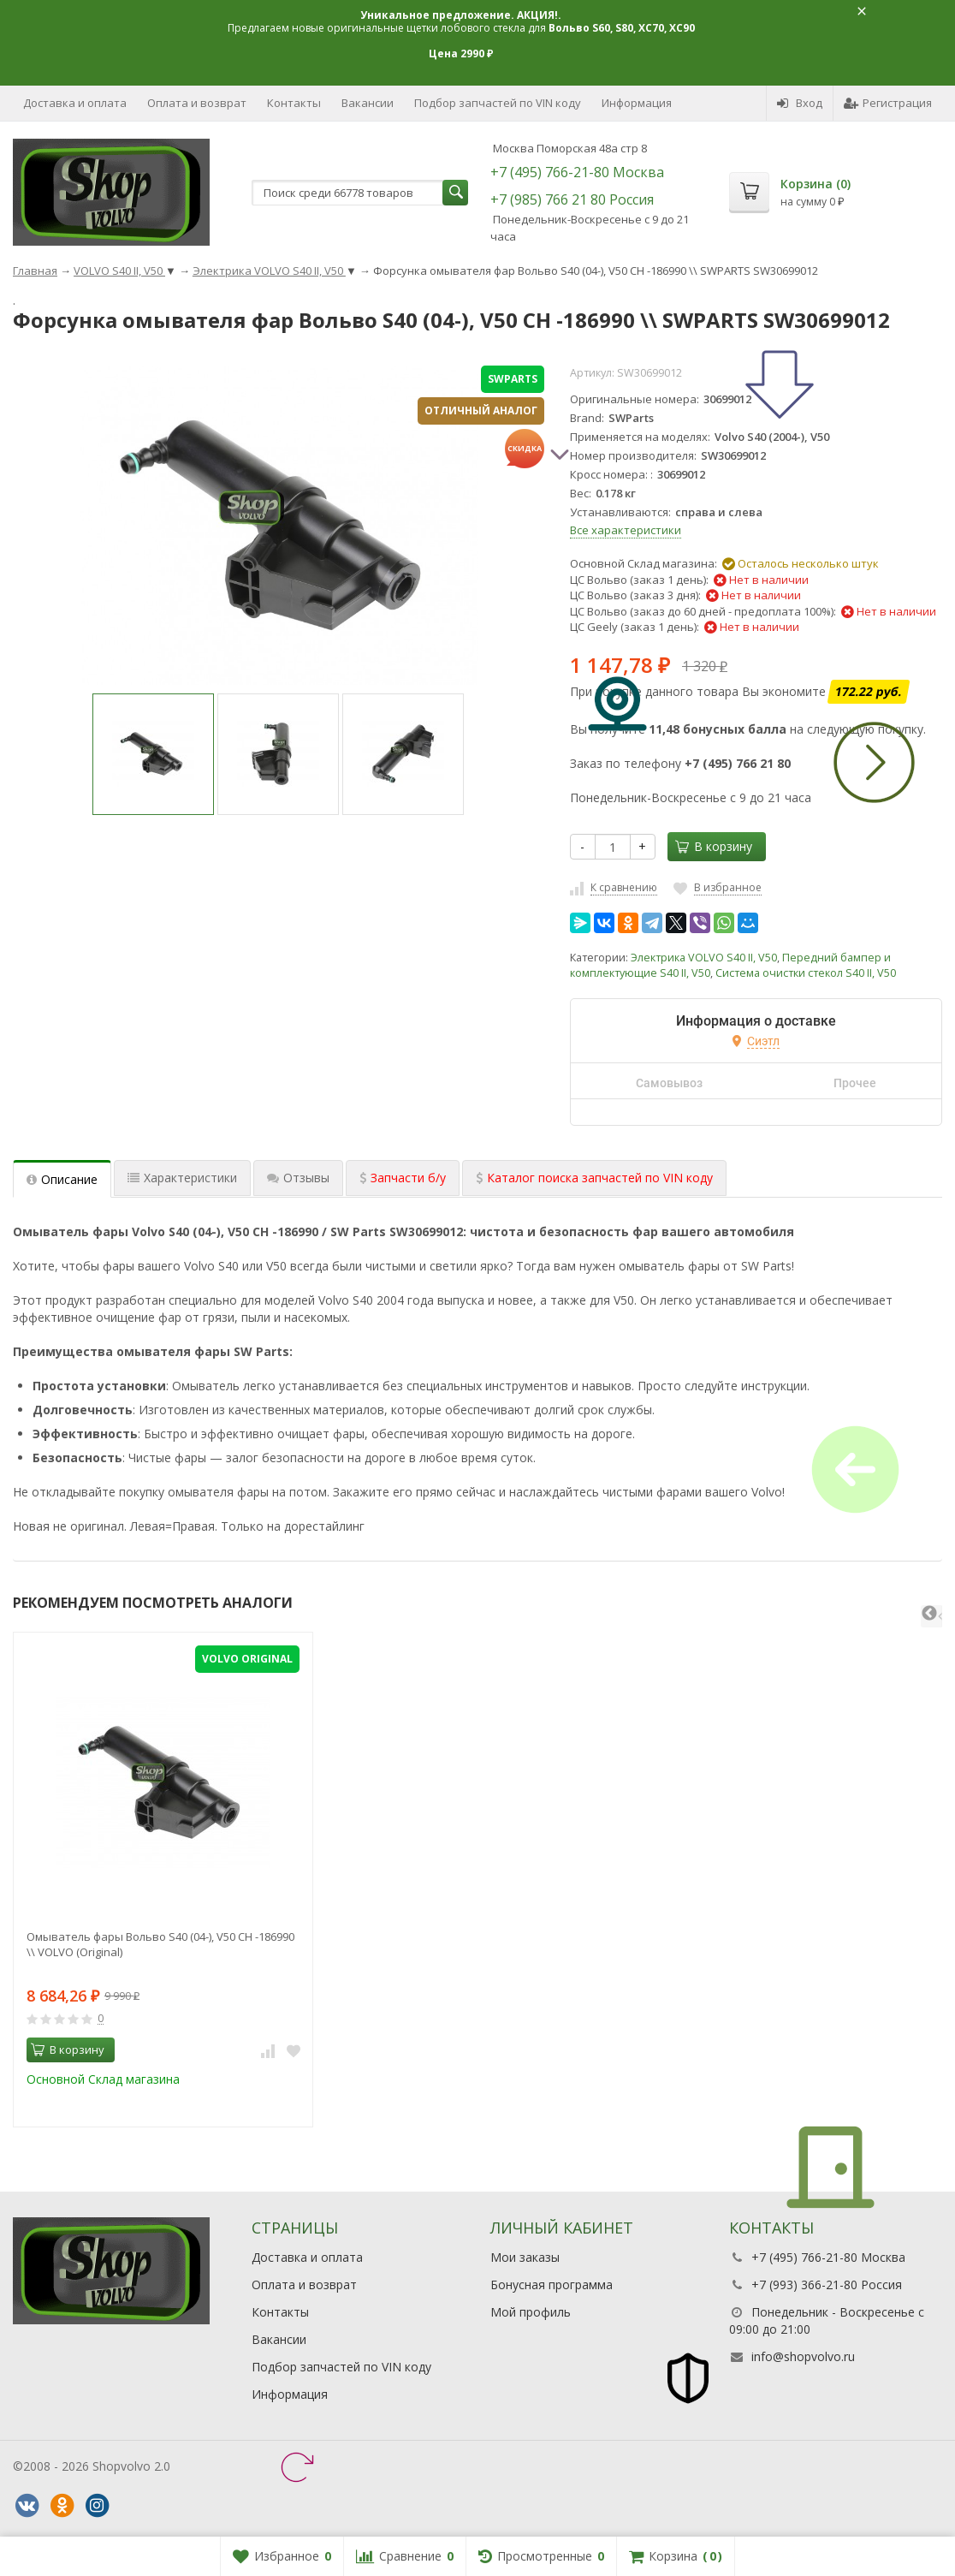 This screenshot has height=2576, width=955. Describe the element at coordinates (780, 382) in the screenshot. I see `download a file or content` at that location.